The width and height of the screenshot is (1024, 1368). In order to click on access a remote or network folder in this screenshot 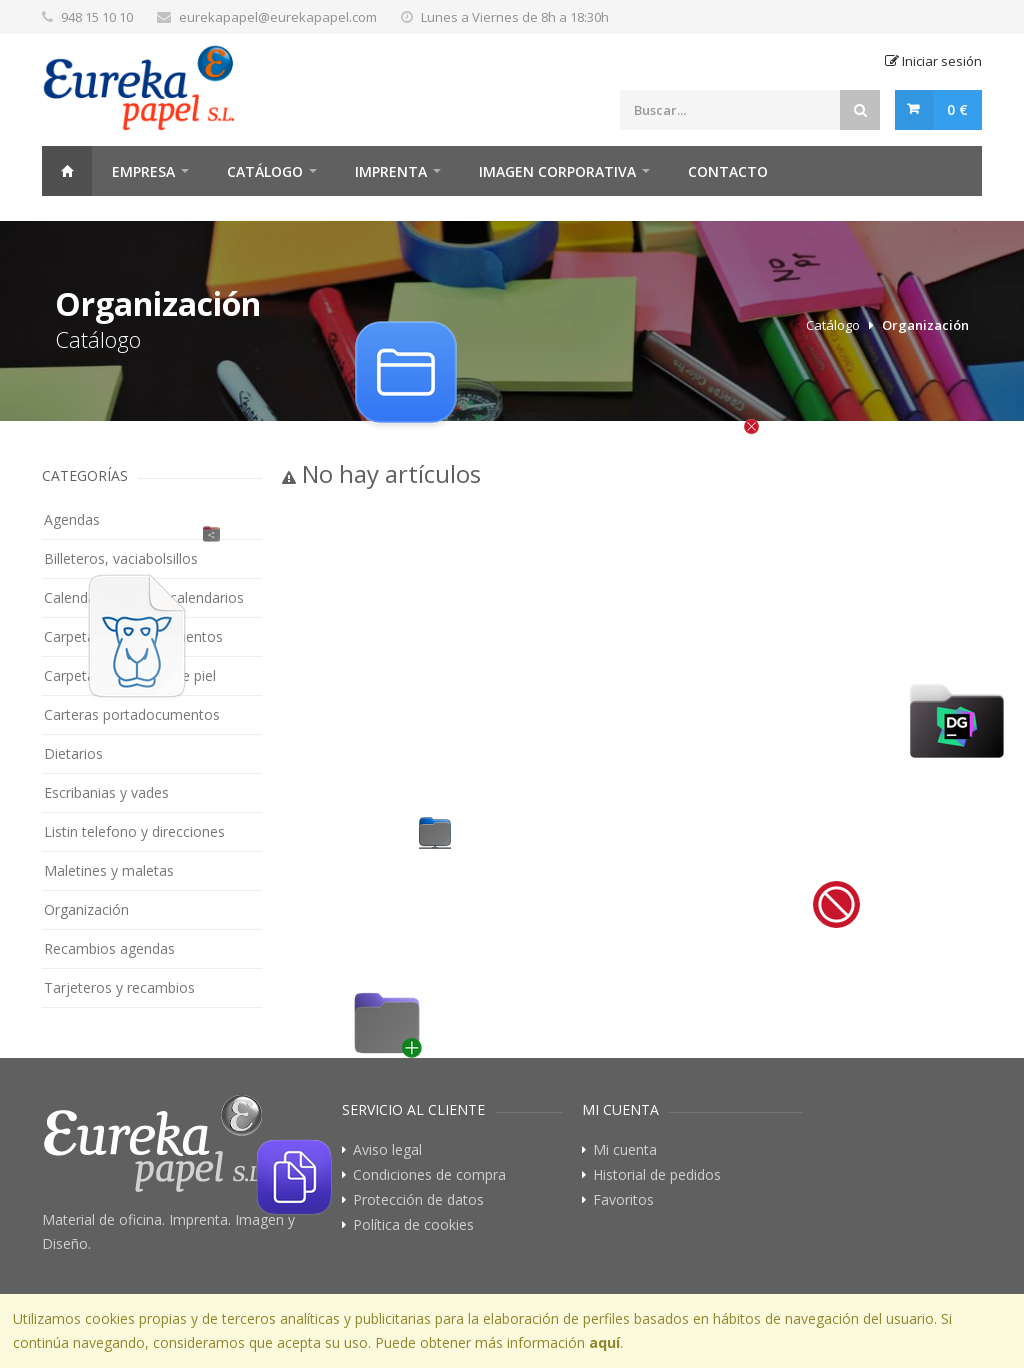, I will do `click(435, 833)`.